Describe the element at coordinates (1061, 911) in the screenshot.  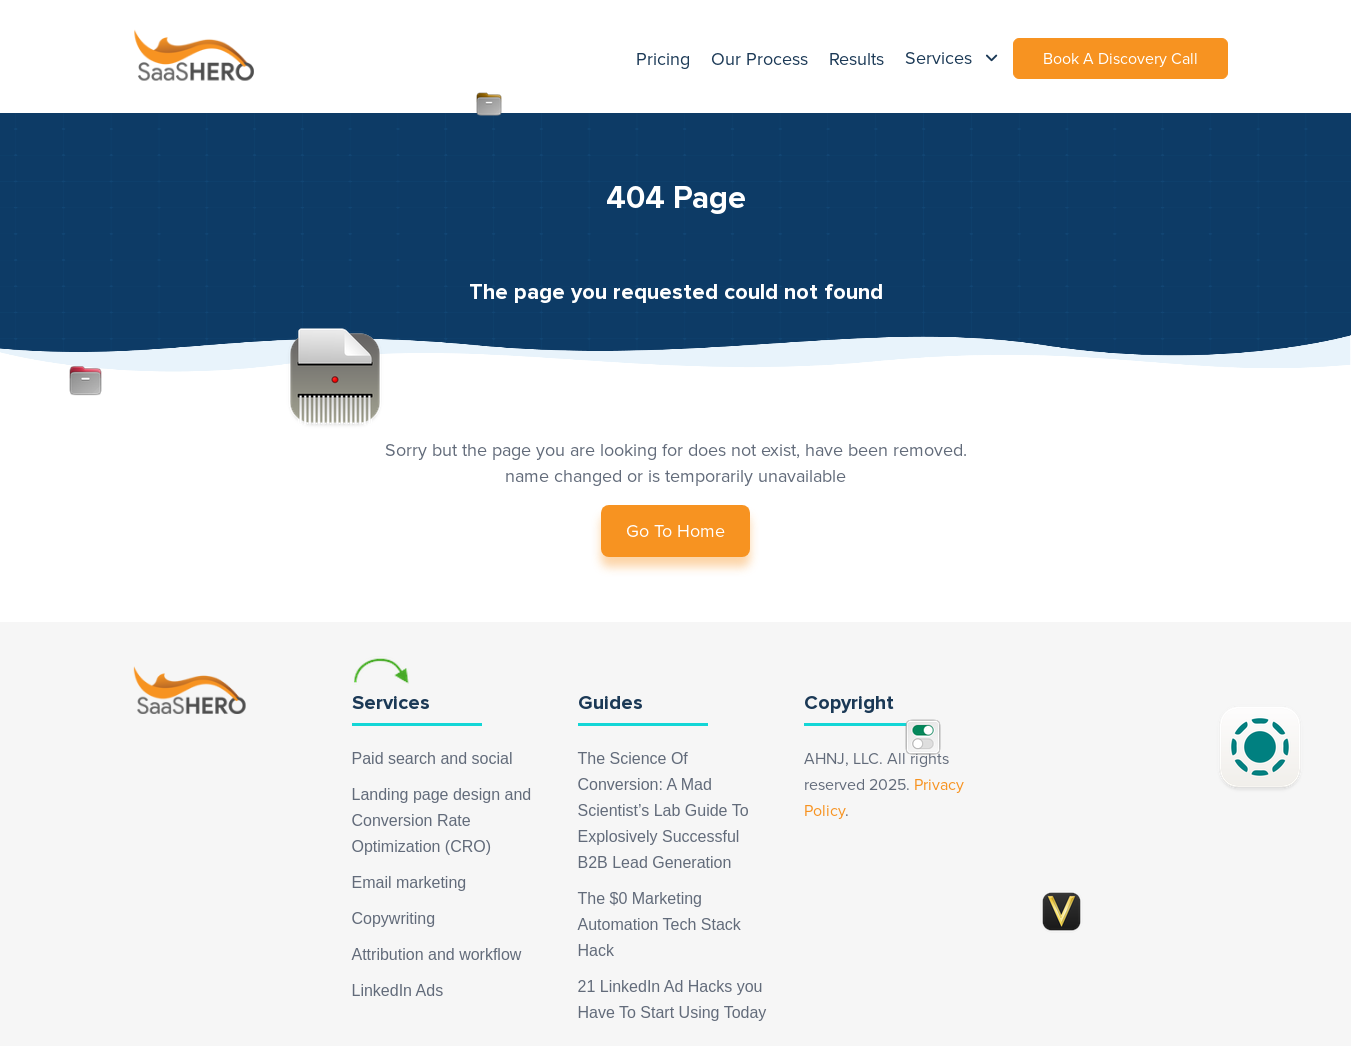
I see `launch Civilization V game` at that location.